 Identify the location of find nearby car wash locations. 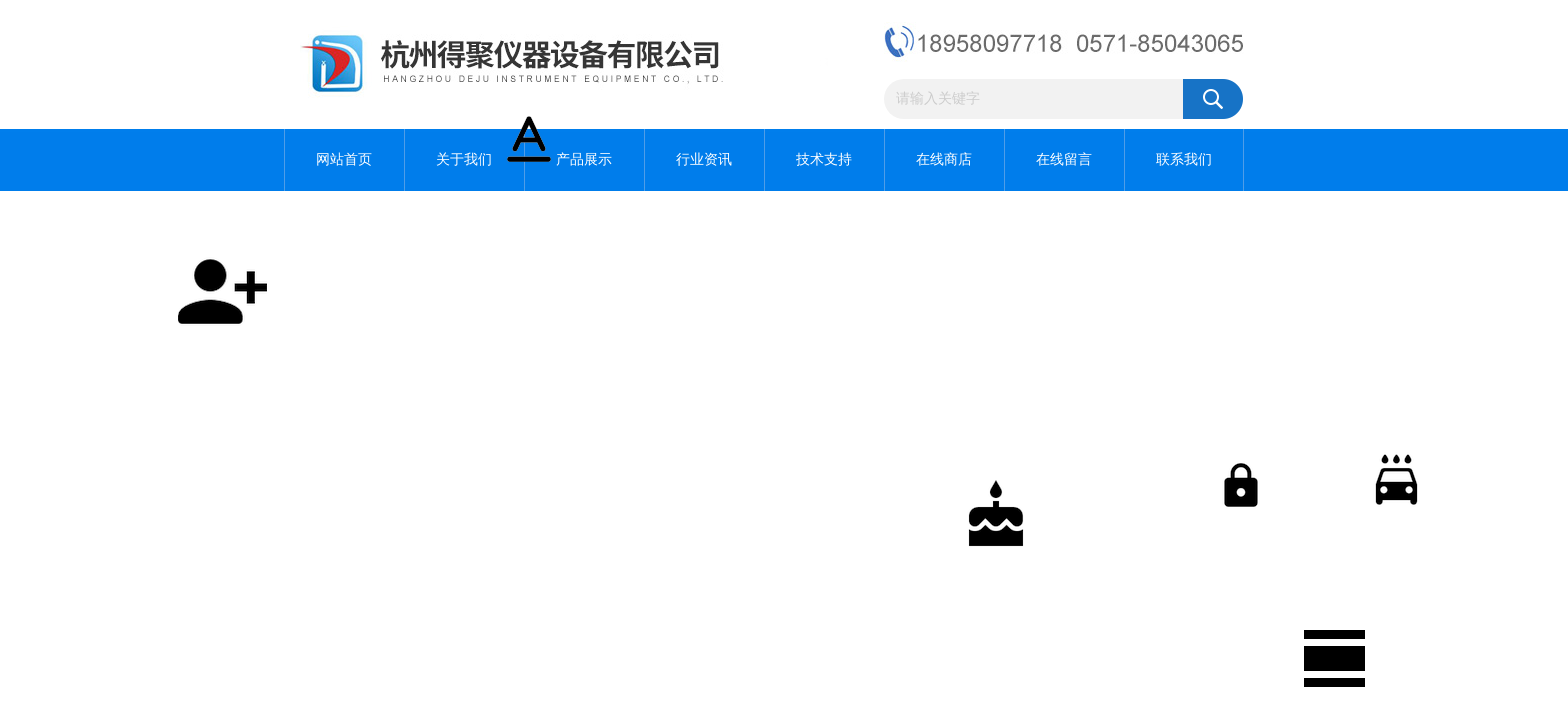
(1396, 479).